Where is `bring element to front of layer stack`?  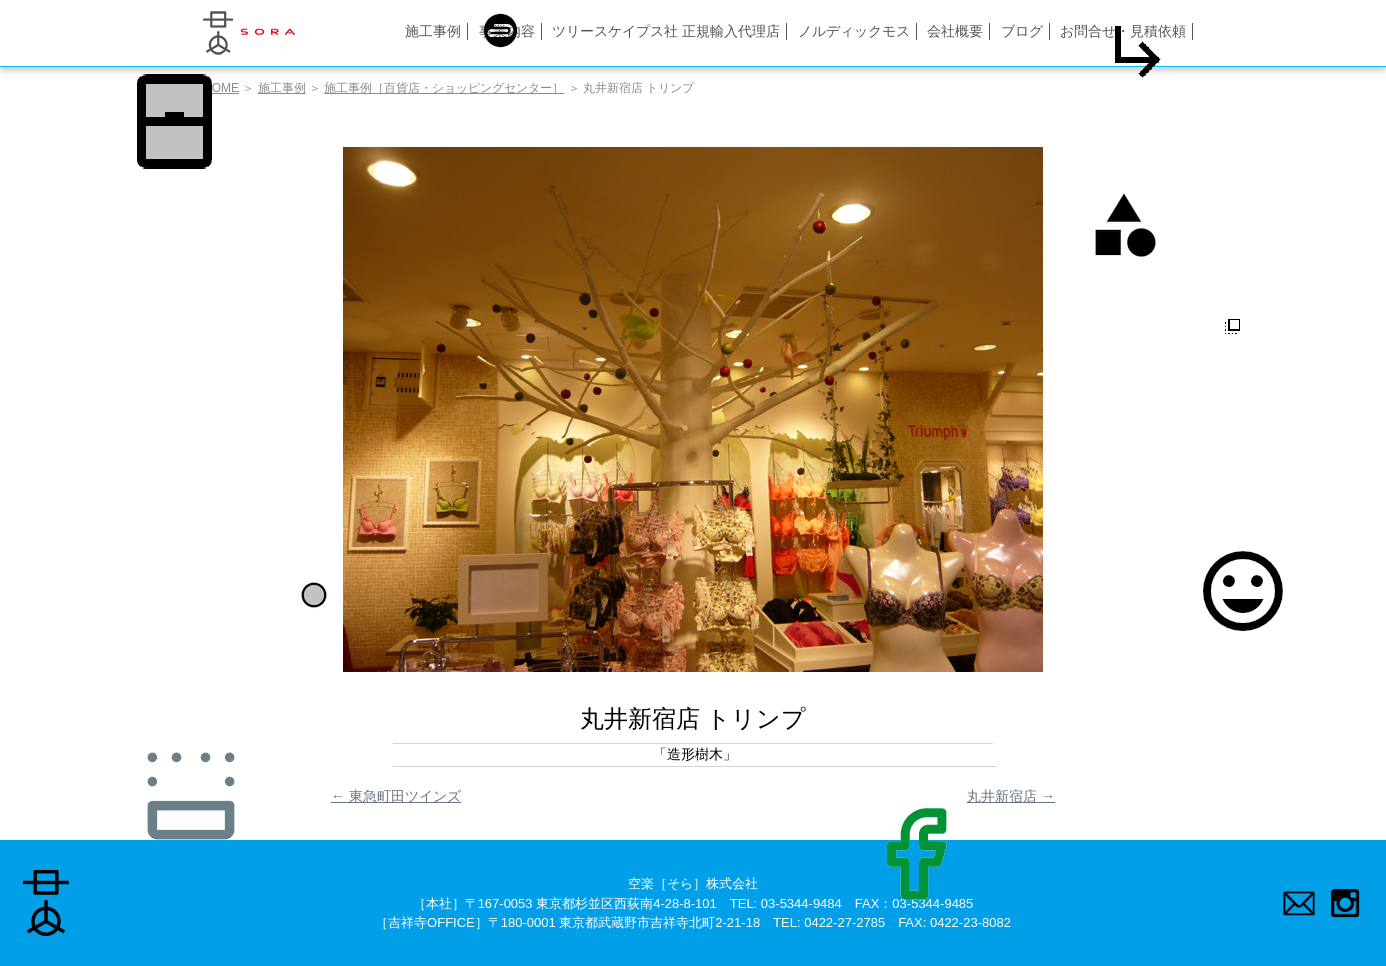
bring element to front of layer stack is located at coordinates (1232, 326).